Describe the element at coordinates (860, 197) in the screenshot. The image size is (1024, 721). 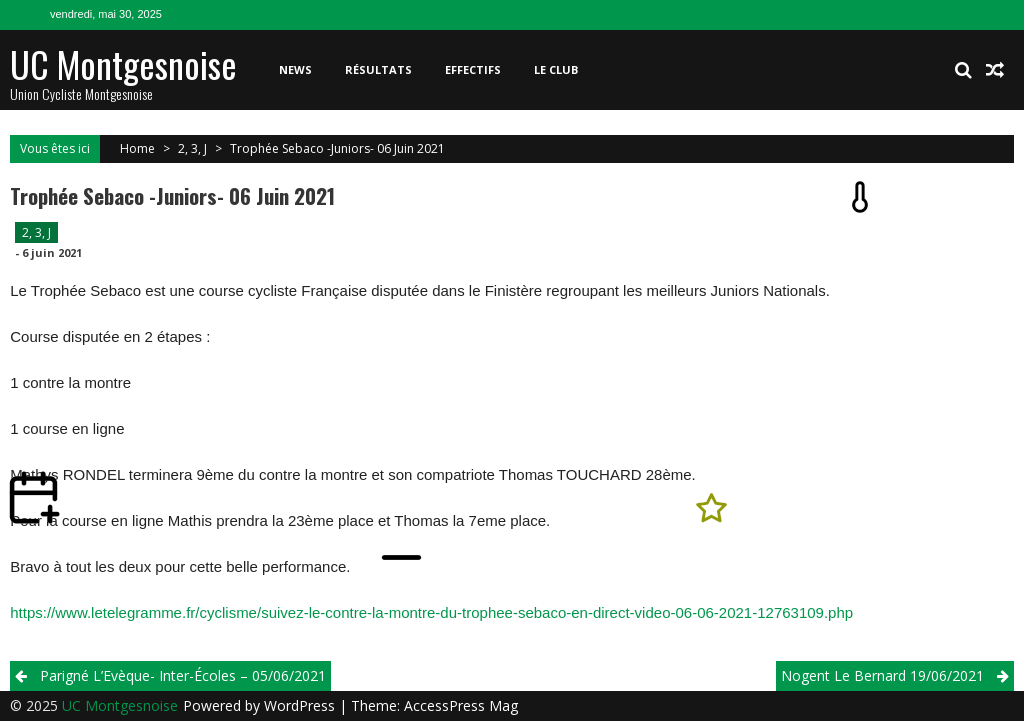
I see `view current temperature` at that location.